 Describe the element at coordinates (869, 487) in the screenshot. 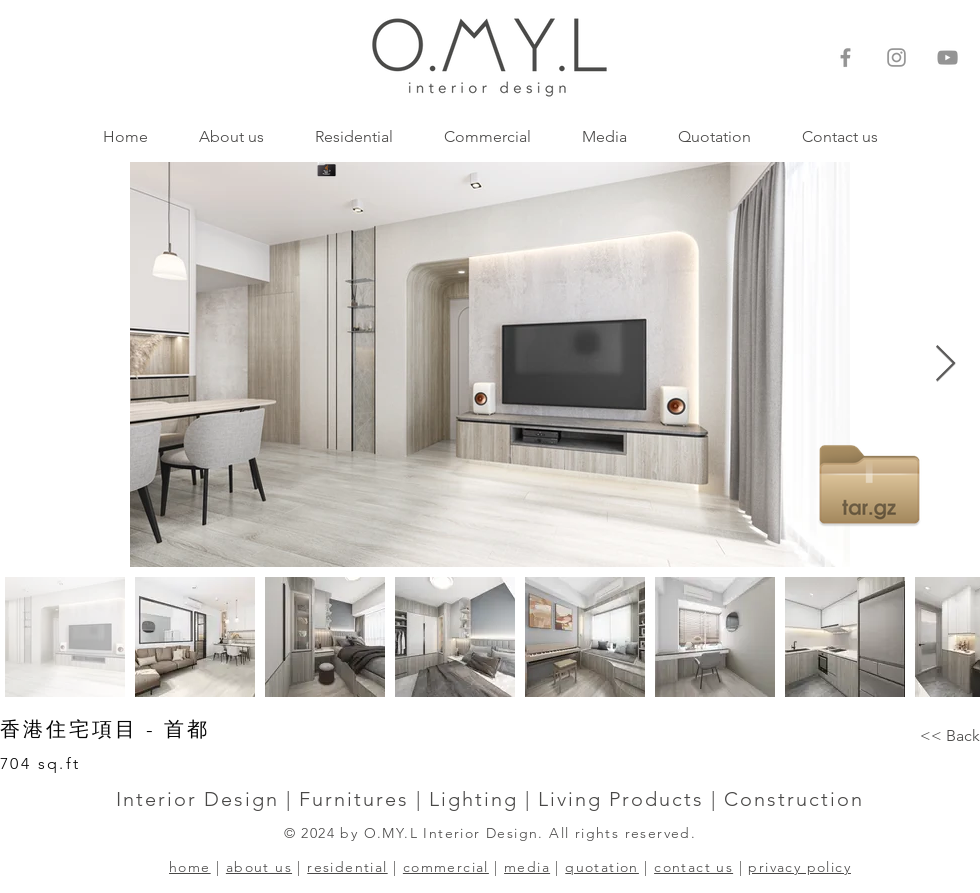

I see `folder containing tar.gz compressed archive files` at that location.